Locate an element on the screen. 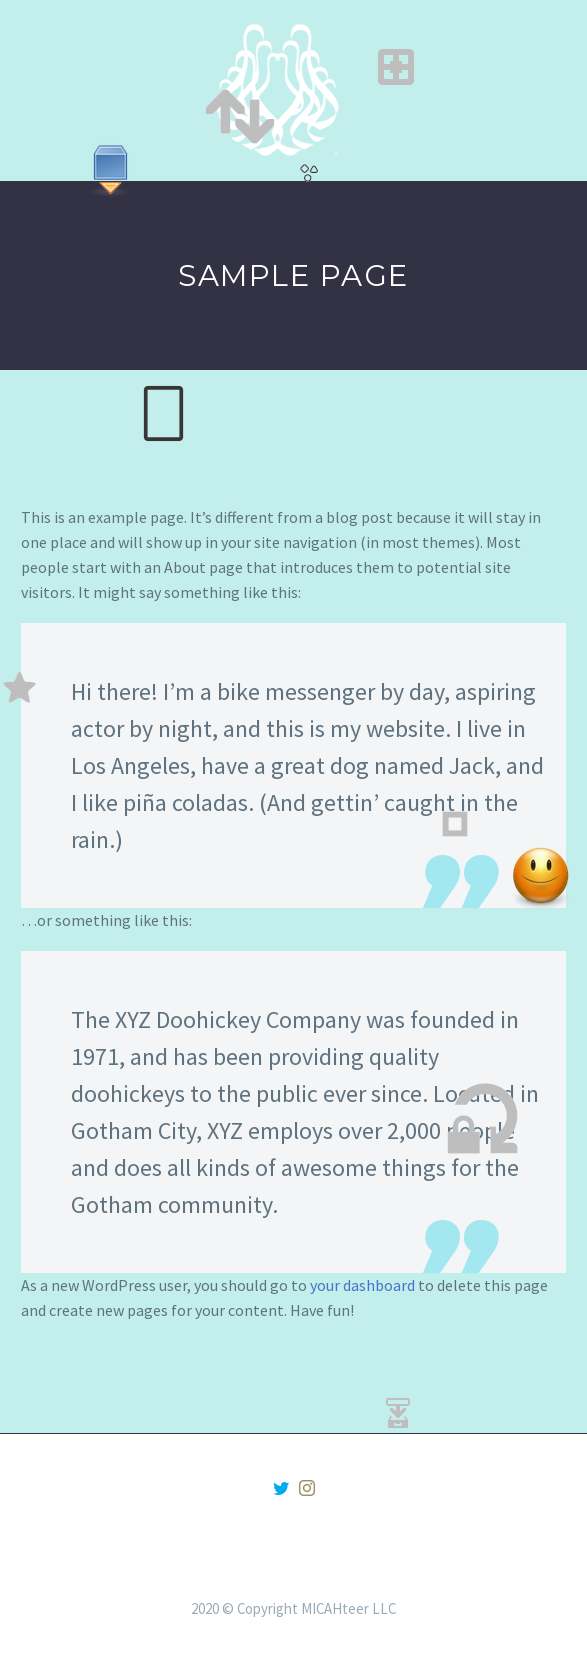 Image resolution: width=587 pixels, height=1661 pixels. access symbols and special characters is located at coordinates (309, 173).